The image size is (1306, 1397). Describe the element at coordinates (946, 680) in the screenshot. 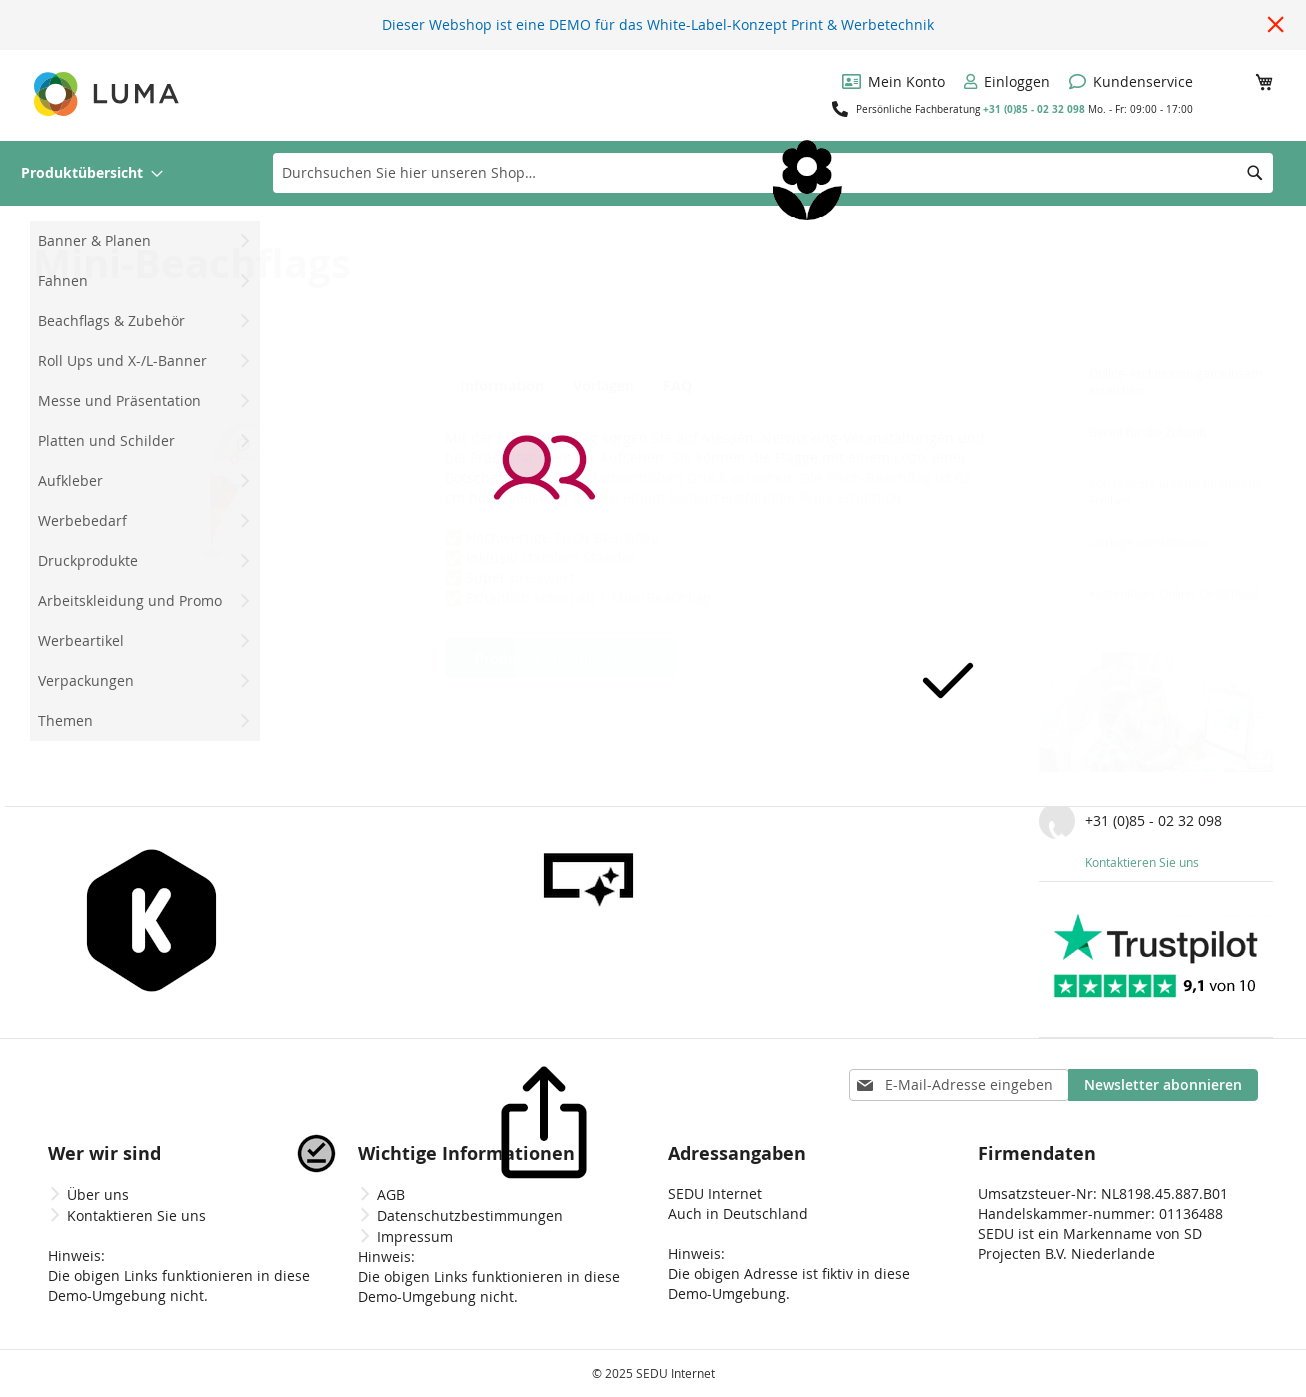

I see `confirm or submit an action` at that location.